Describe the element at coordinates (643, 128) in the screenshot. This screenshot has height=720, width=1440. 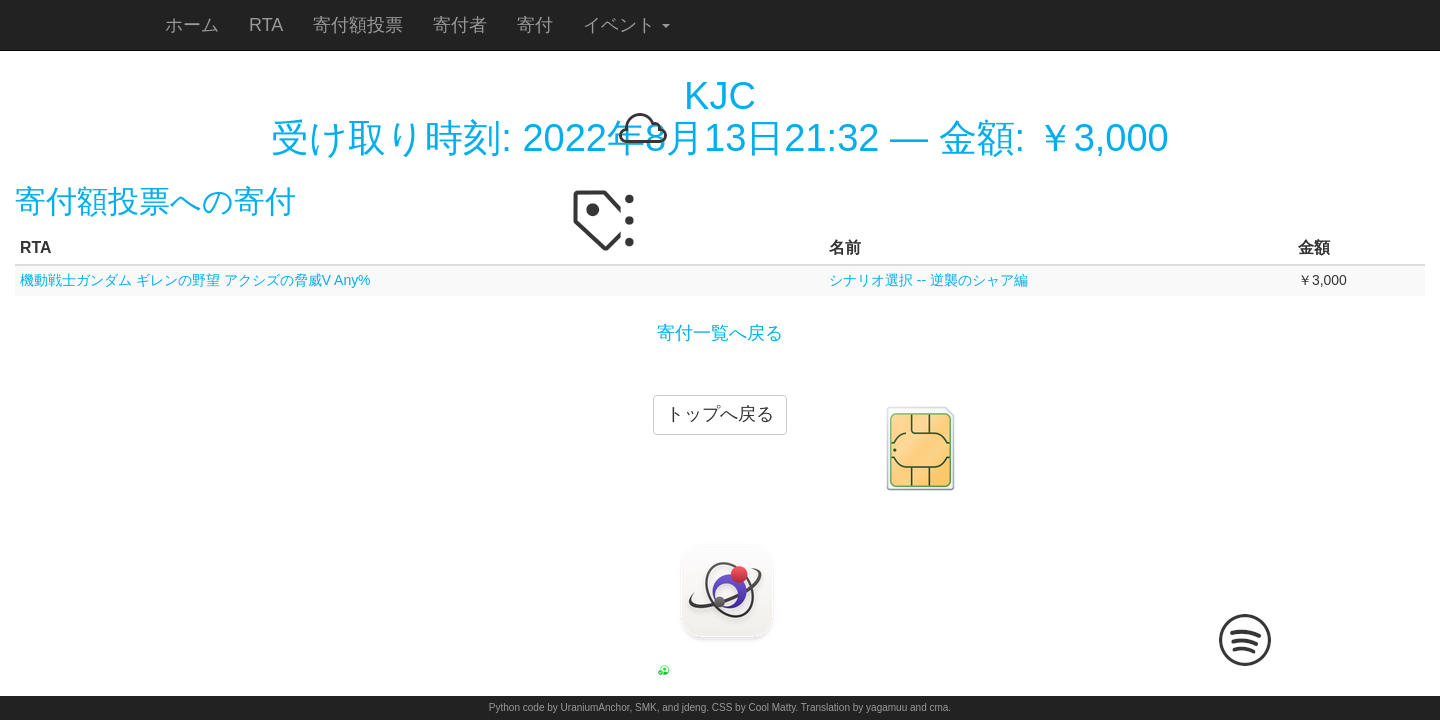
I see `access cloud storage or sync settings` at that location.